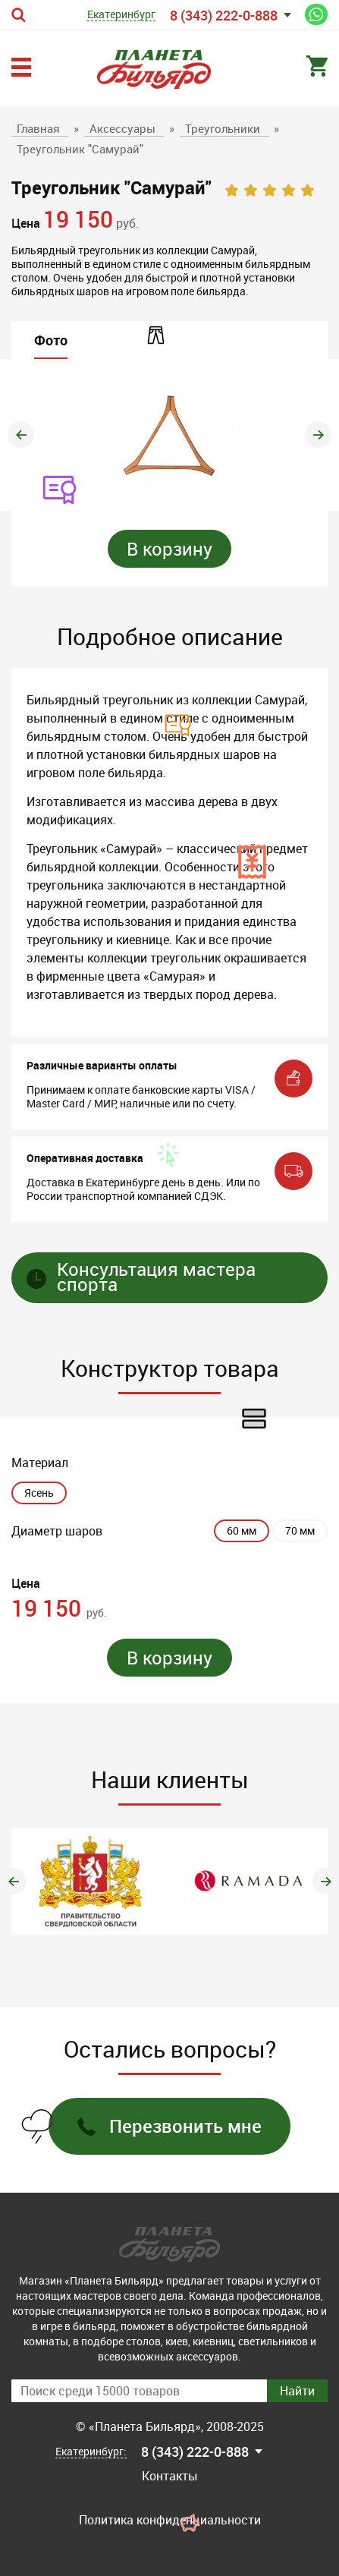 The width and height of the screenshot is (339, 2576). Describe the element at coordinates (155, 335) in the screenshot. I see `browse pants or bottoms in a clothing app` at that location.